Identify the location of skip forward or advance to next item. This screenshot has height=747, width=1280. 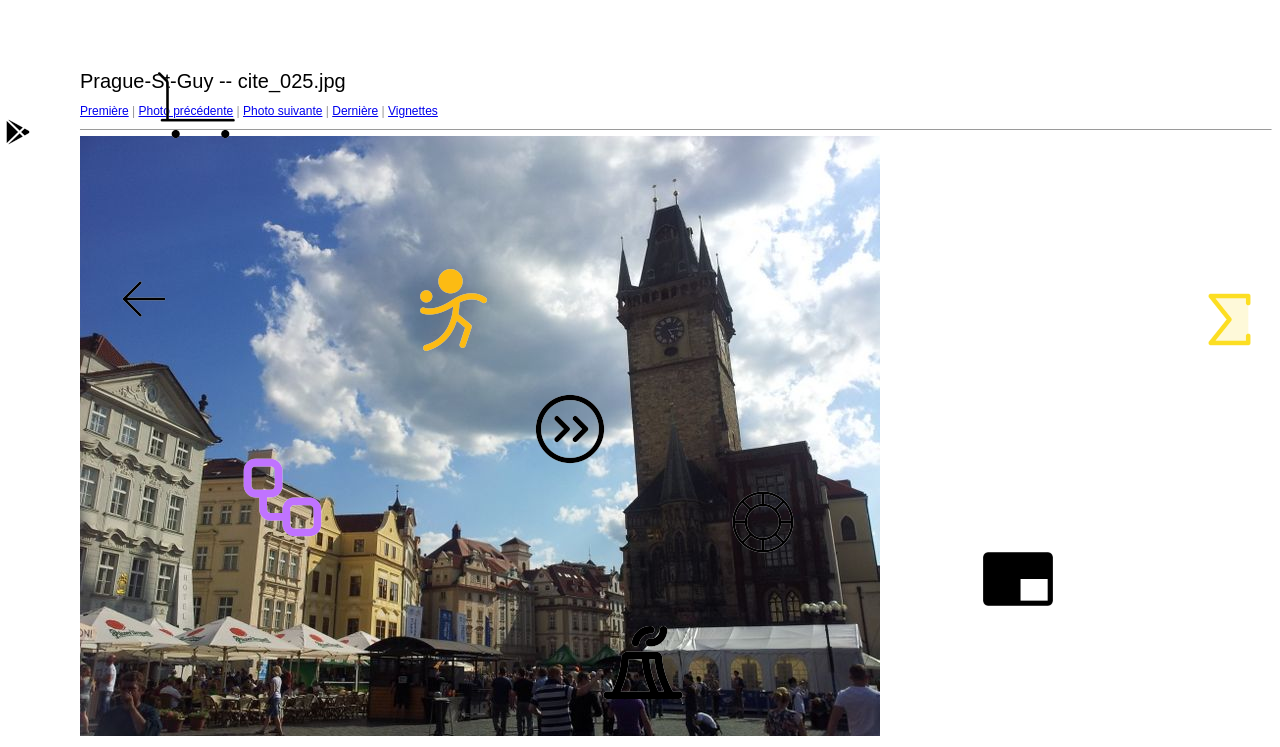
(570, 429).